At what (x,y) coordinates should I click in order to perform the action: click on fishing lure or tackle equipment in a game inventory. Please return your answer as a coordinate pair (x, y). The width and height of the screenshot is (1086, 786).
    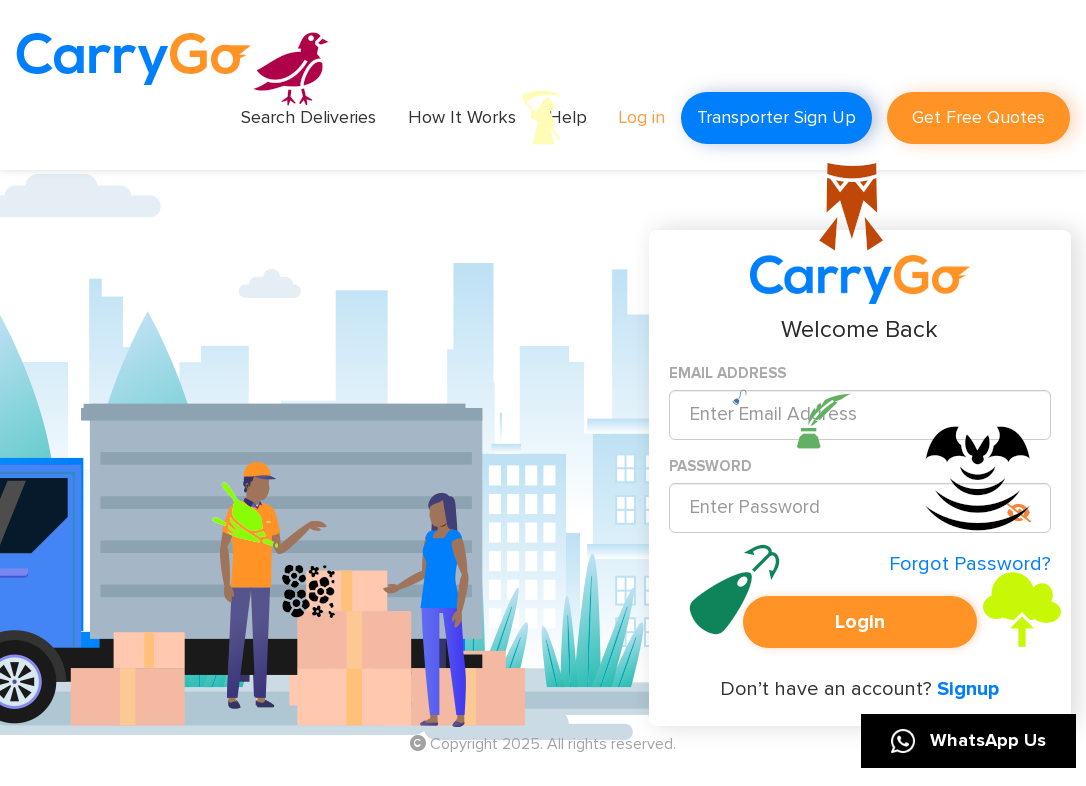
    Looking at the image, I should click on (734, 589).